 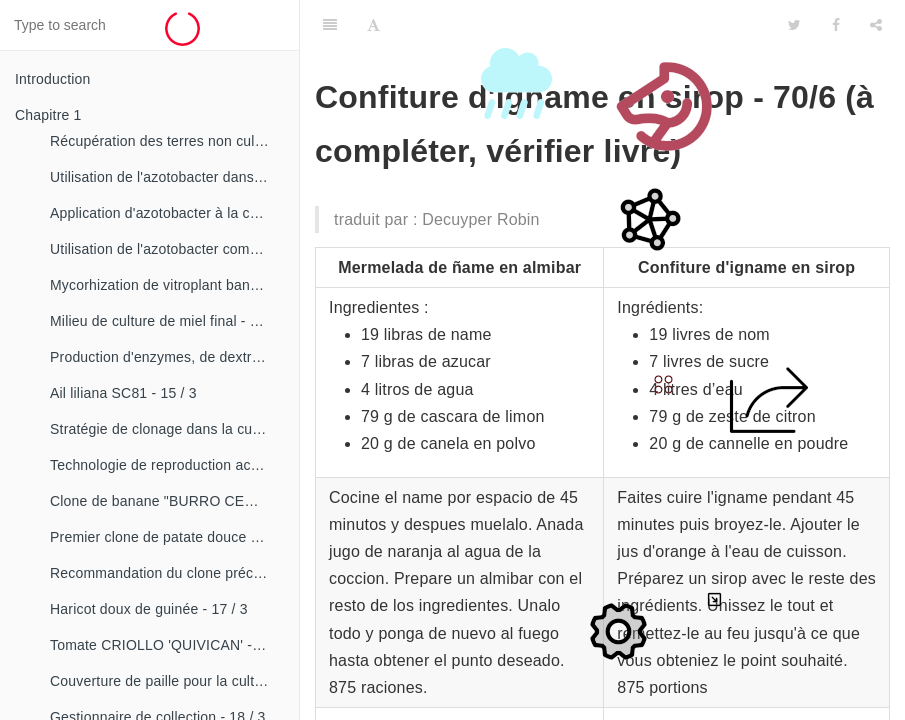 What do you see at coordinates (649, 219) in the screenshot?
I see `connect to the fediverse network` at bounding box center [649, 219].